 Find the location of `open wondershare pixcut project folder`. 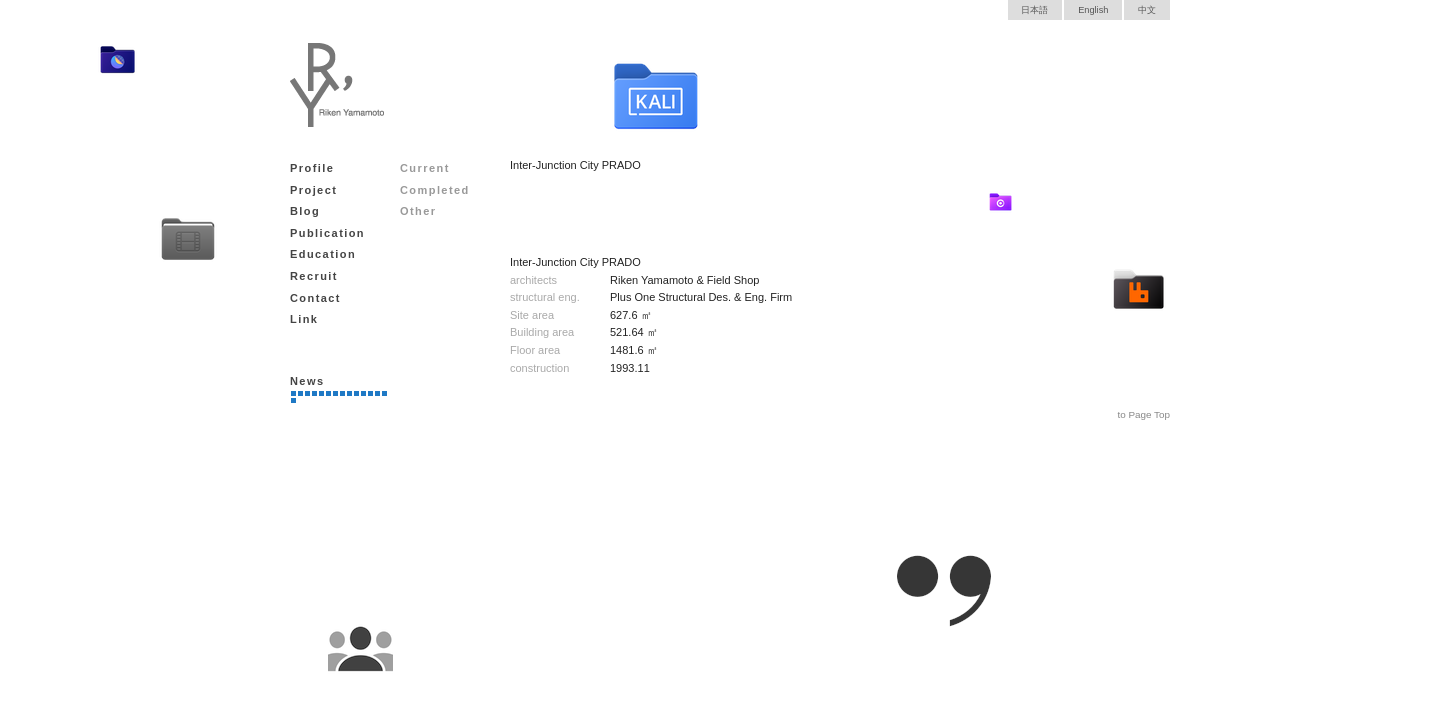

open wondershare pixcut project folder is located at coordinates (117, 60).